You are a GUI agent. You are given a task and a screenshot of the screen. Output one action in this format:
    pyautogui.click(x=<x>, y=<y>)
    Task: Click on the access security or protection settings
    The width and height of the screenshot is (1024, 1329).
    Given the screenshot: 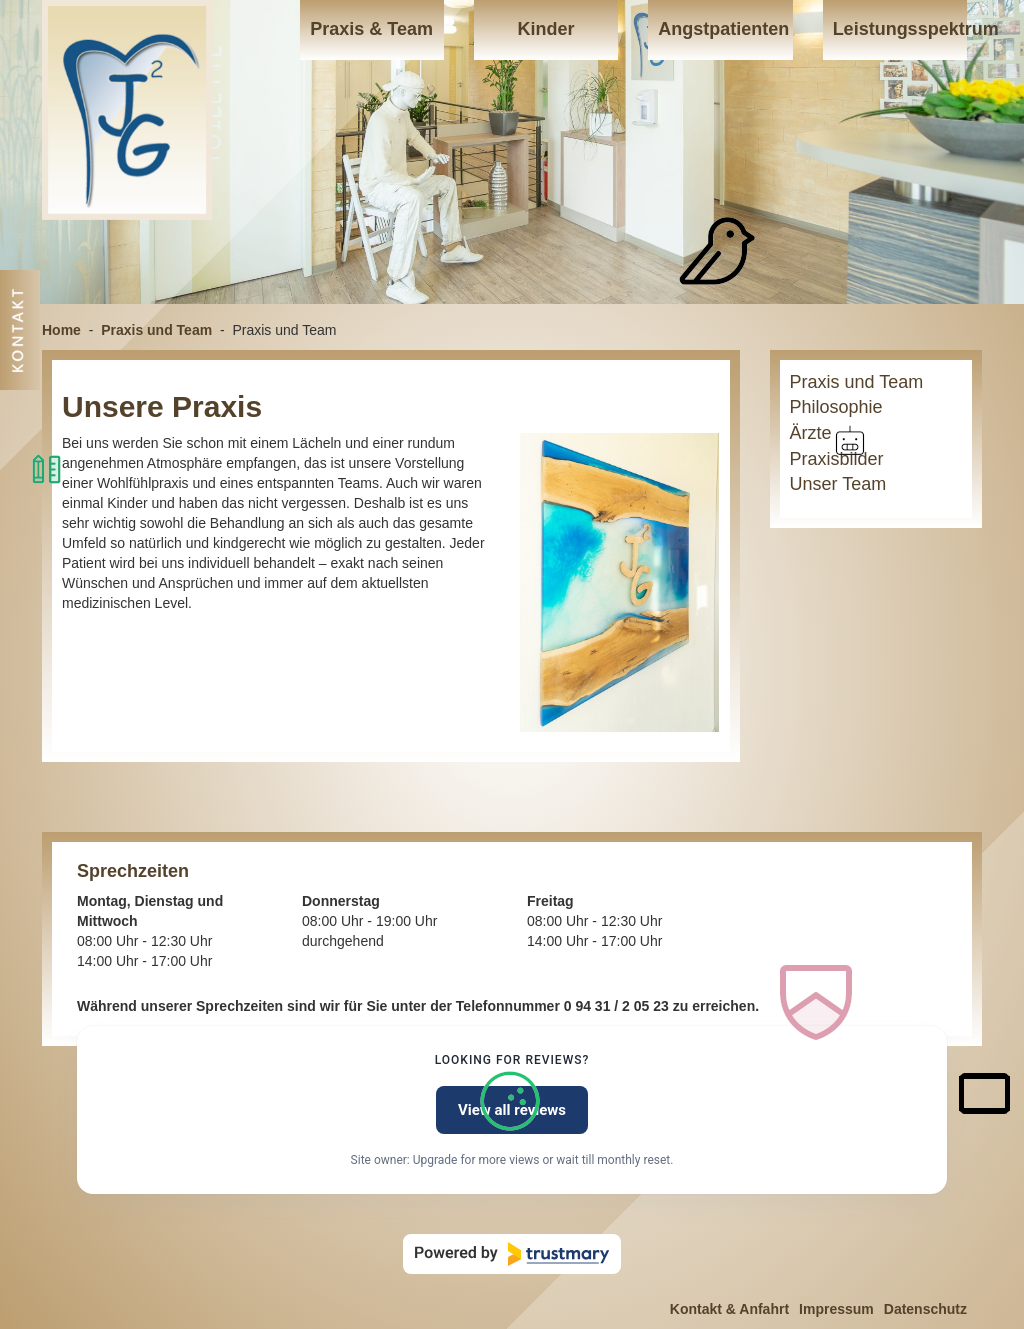 What is the action you would take?
    pyautogui.click(x=816, y=998)
    